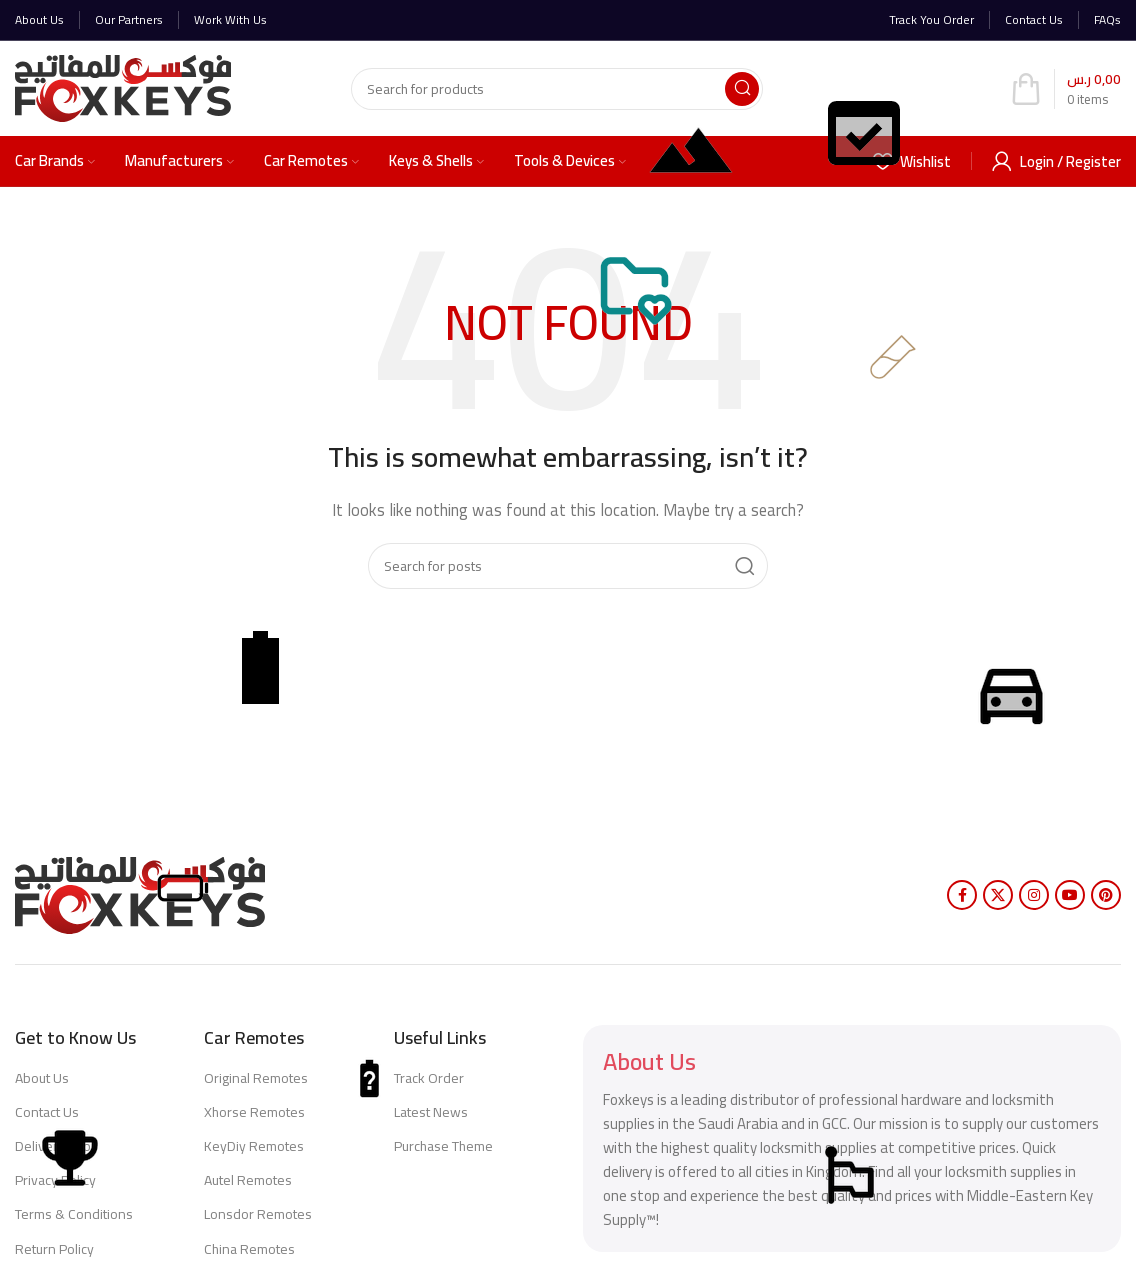 This screenshot has height=1279, width=1136. Describe the element at coordinates (634, 287) in the screenshot. I see `add folder to favorites` at that location.